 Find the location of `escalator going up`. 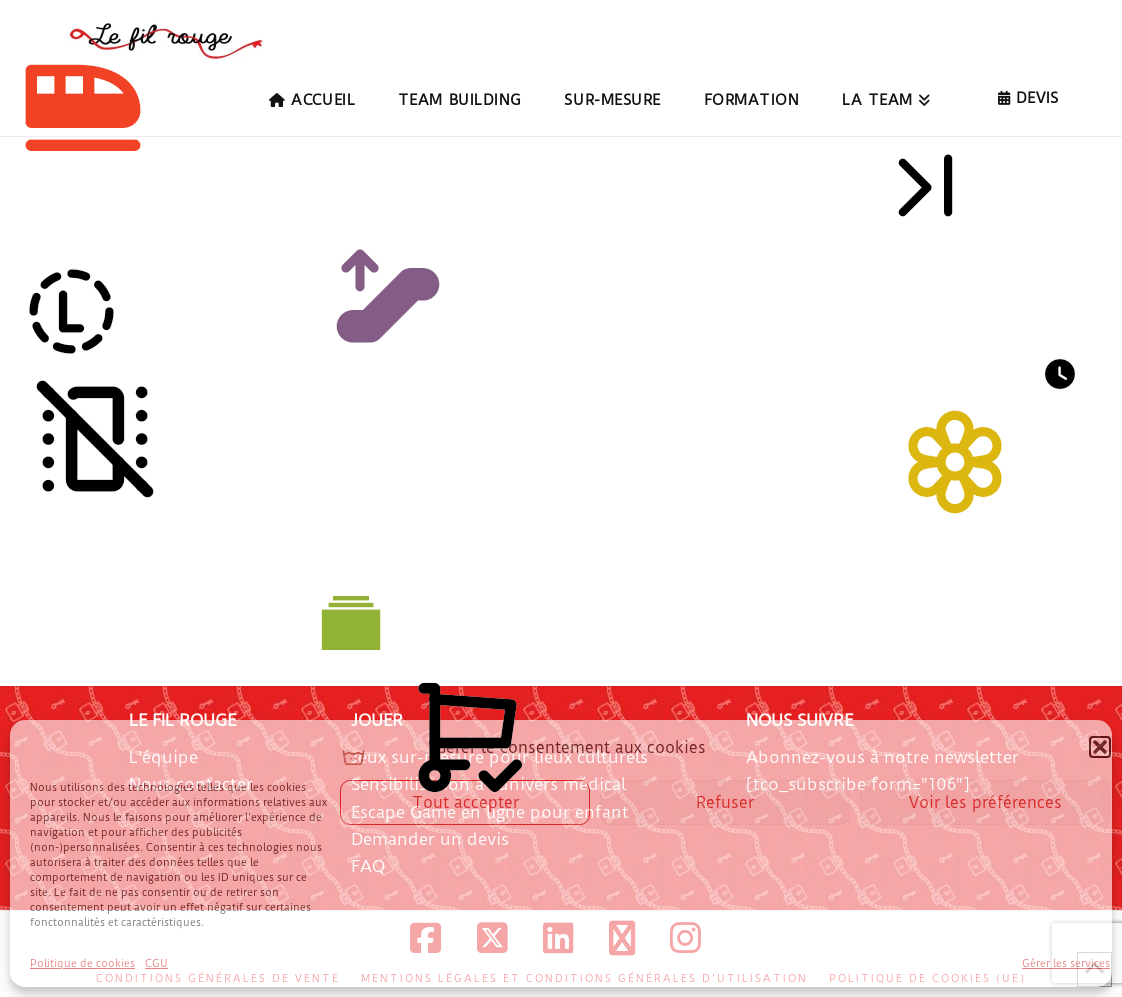

escalator going up is located at coordinates (388, 296).